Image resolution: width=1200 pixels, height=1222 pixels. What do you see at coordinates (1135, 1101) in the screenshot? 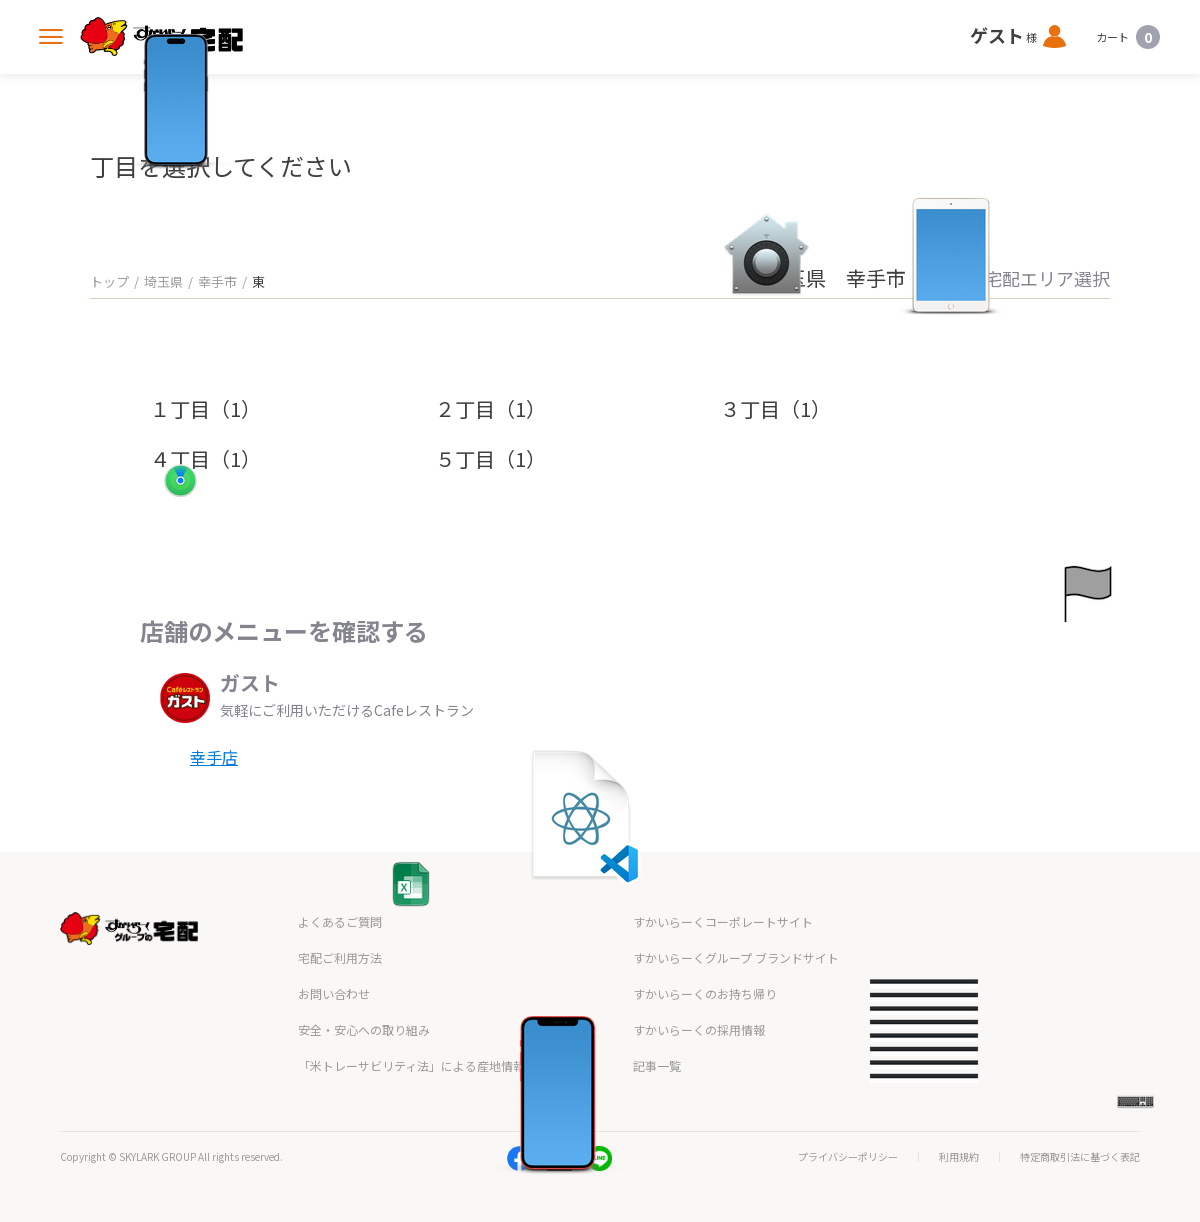
I see `connect or manage a wireless keyboard` at bounding box center [1135, 1101].